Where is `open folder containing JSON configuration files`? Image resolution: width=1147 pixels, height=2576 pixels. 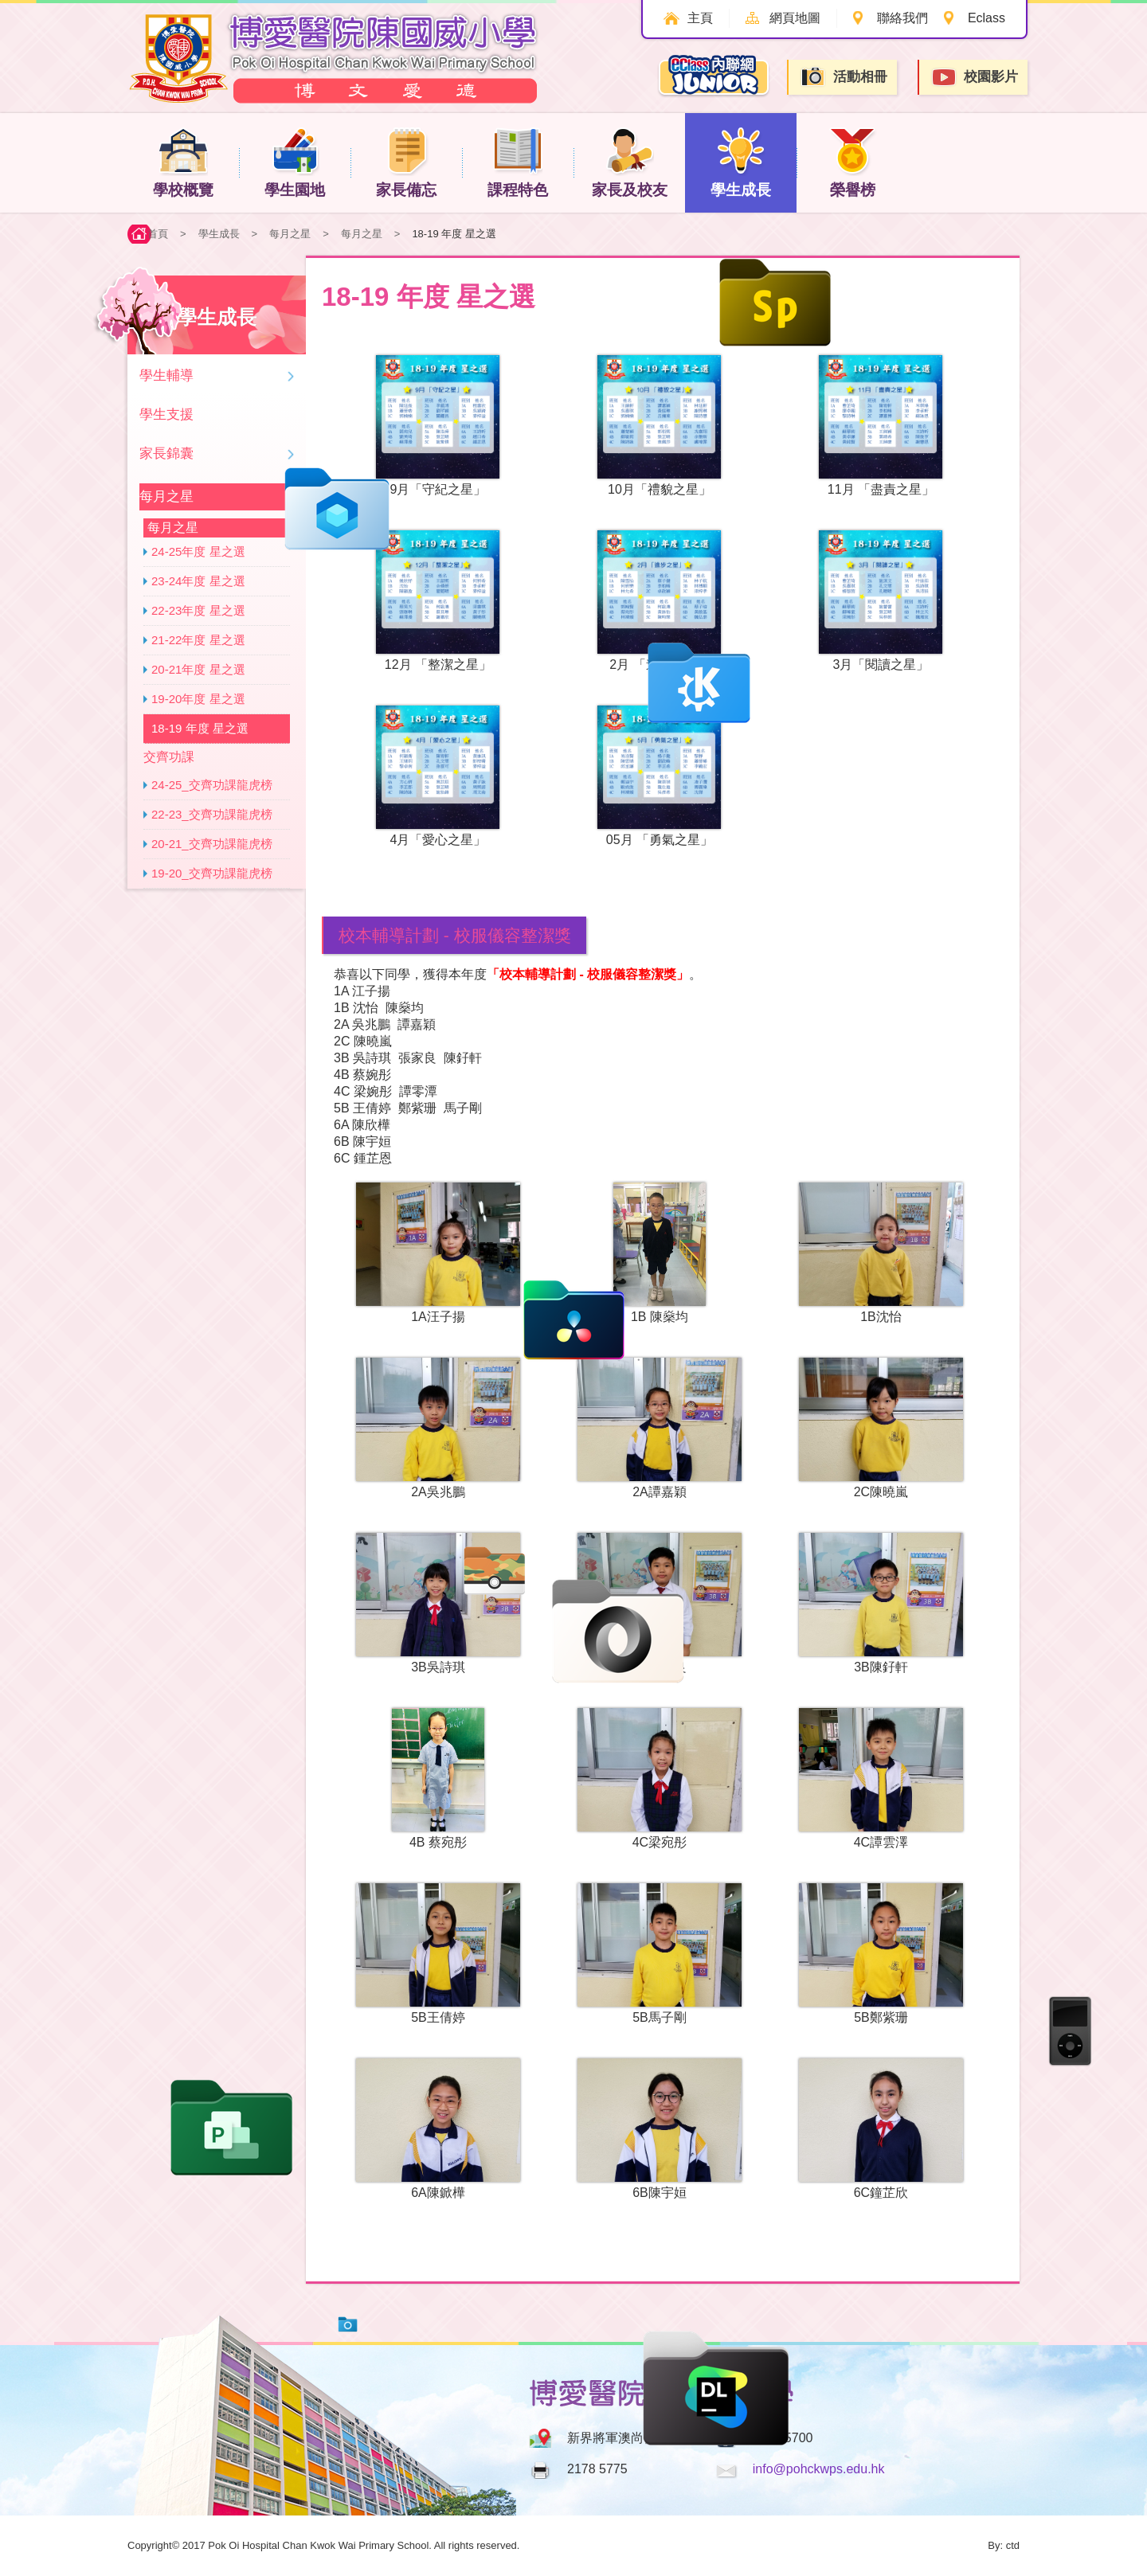
open folder containing JSON configuration files is located at coordinates (617, 1635).